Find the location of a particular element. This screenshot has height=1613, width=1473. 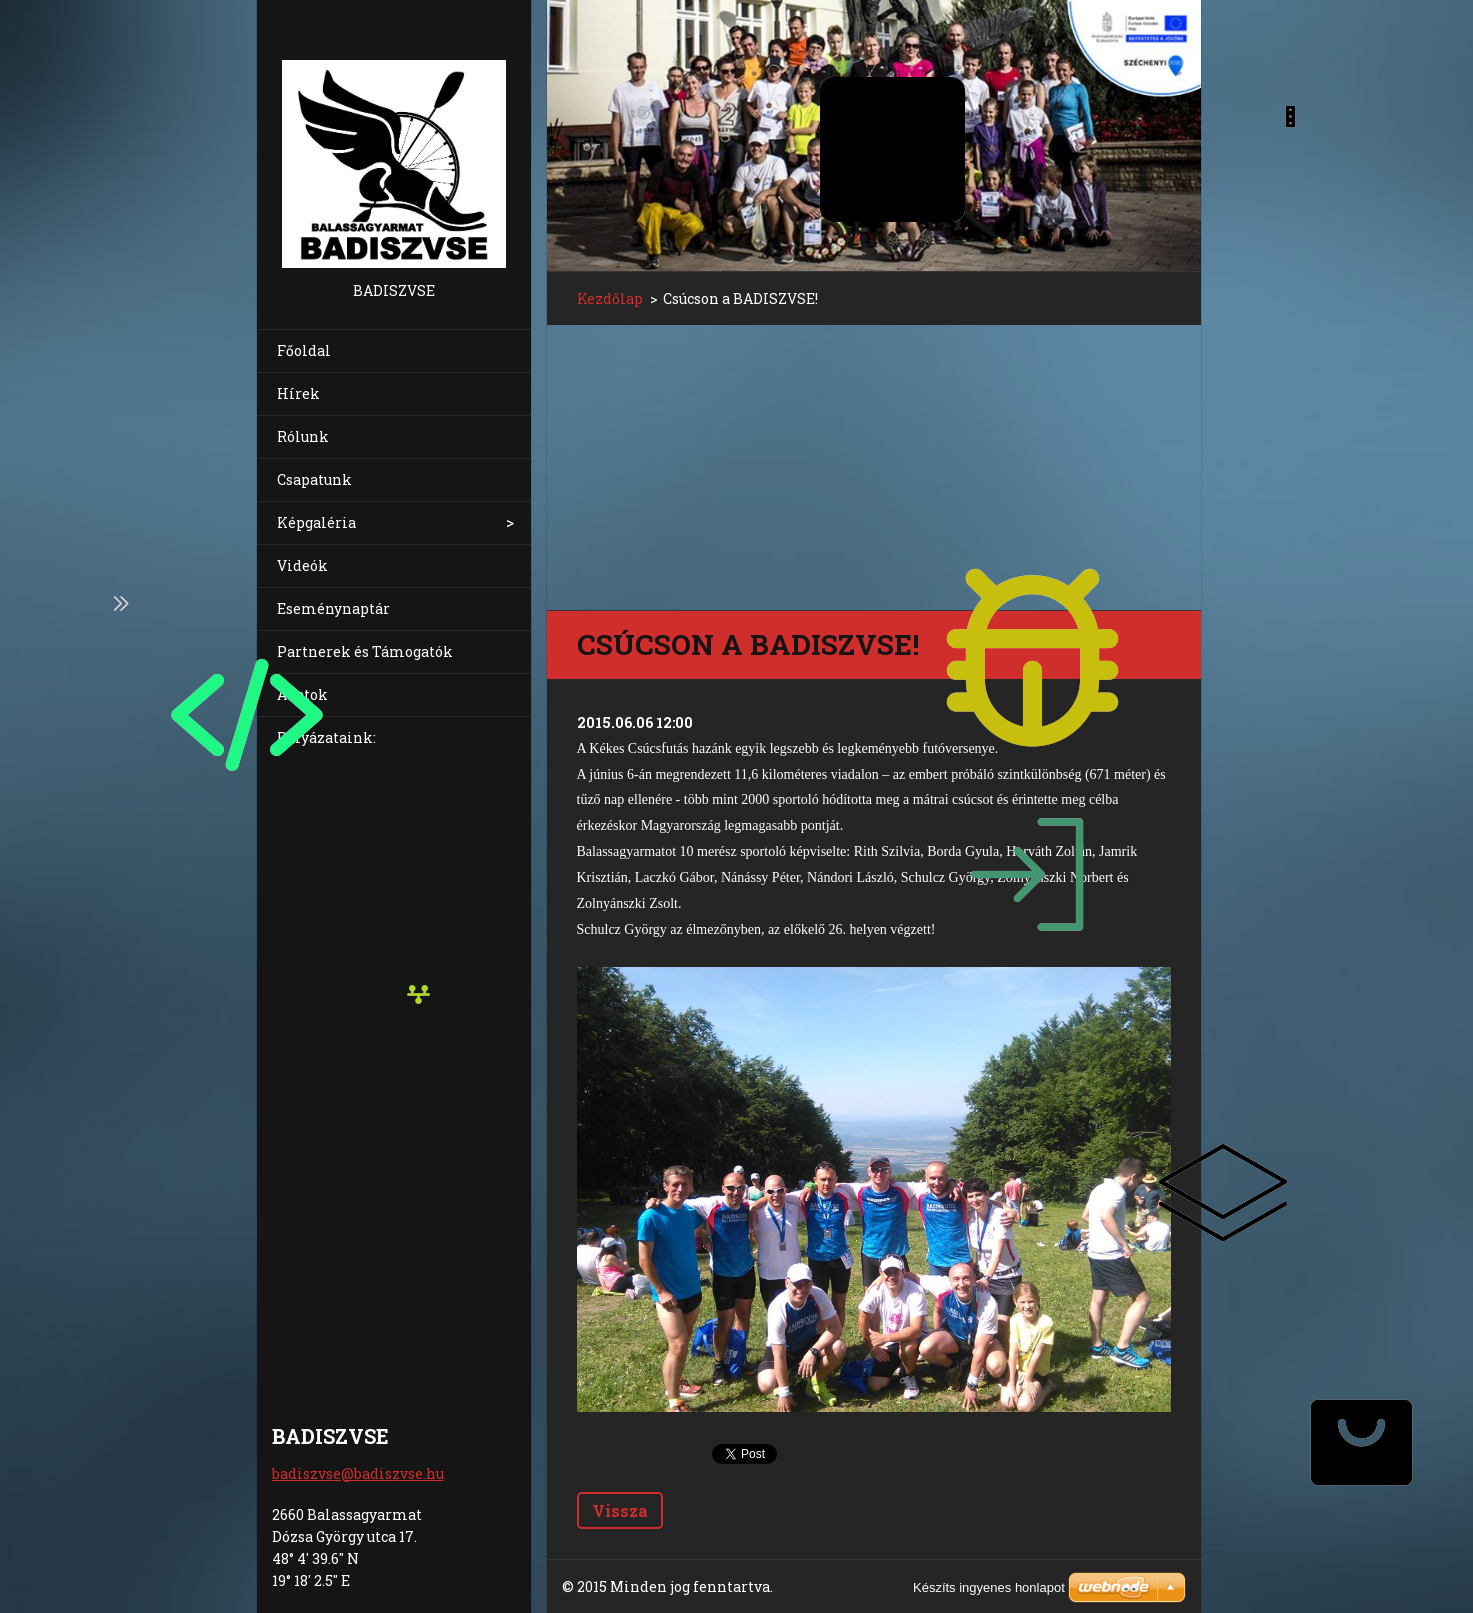

stop media playback is located at coordinates (892, 149).